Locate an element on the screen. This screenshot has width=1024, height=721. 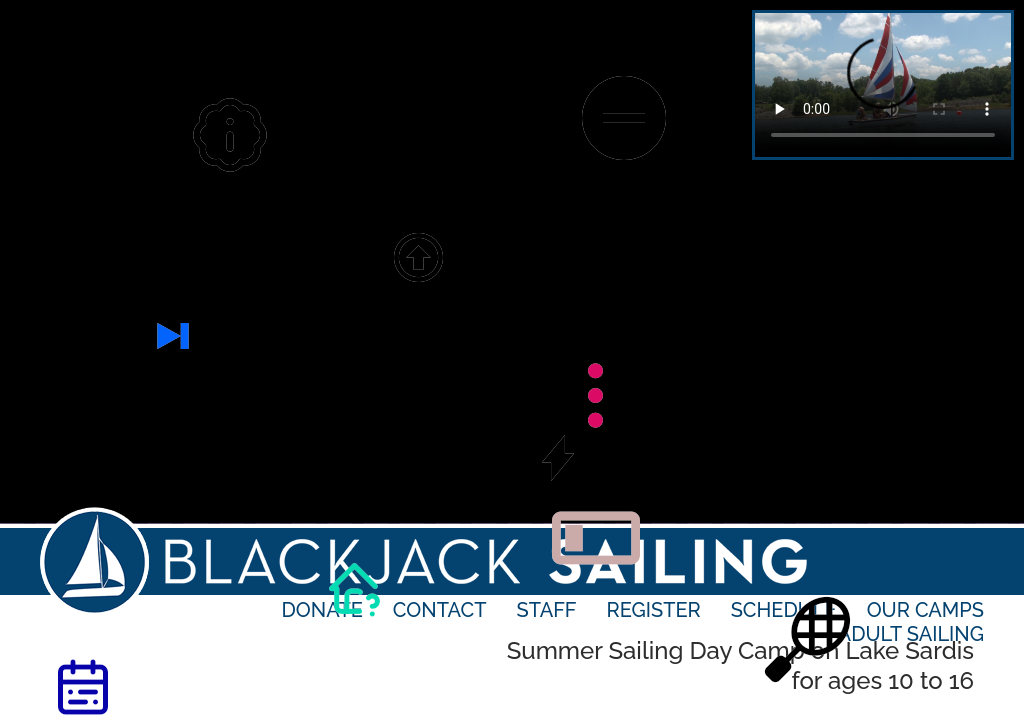
scroll to top of page is located at coordinates (418, 257).